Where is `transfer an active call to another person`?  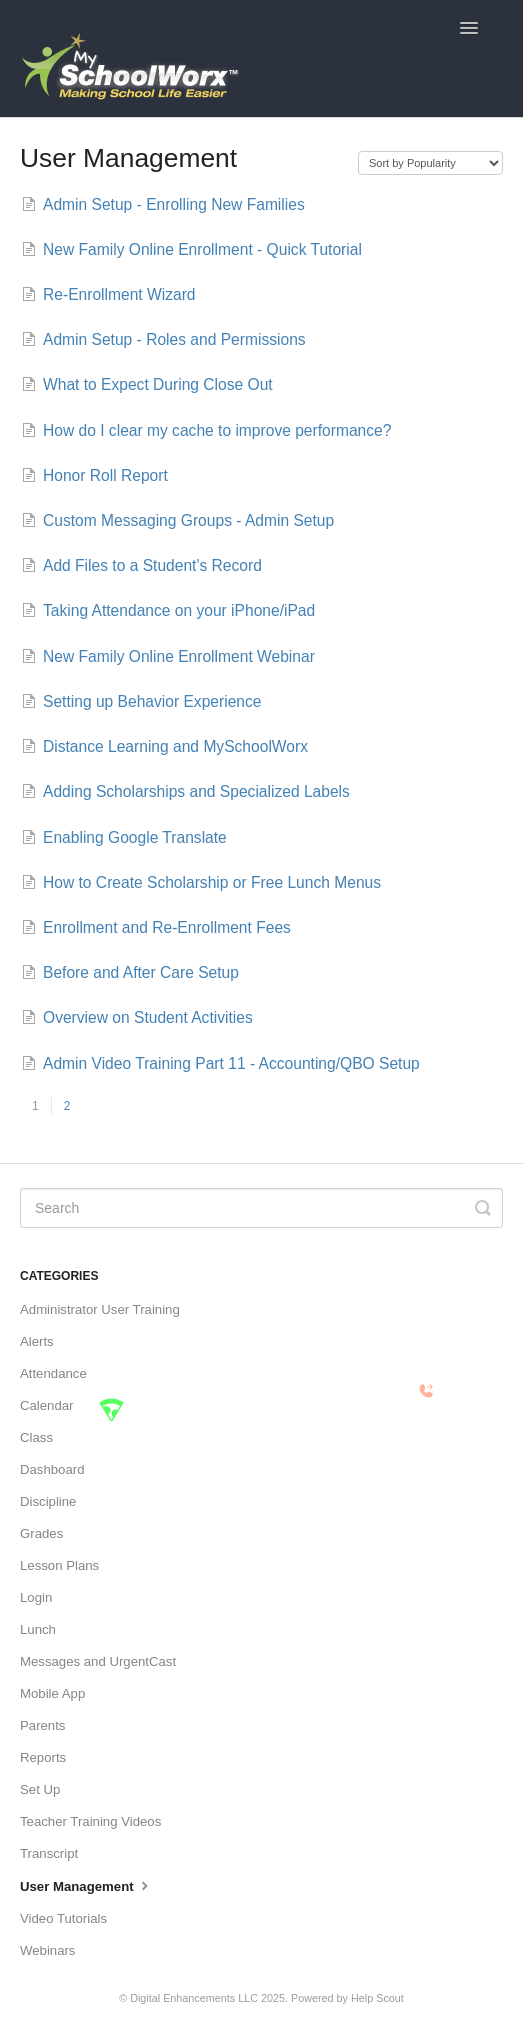
transfer an active call to another person is located at coordinates (426, 1390).